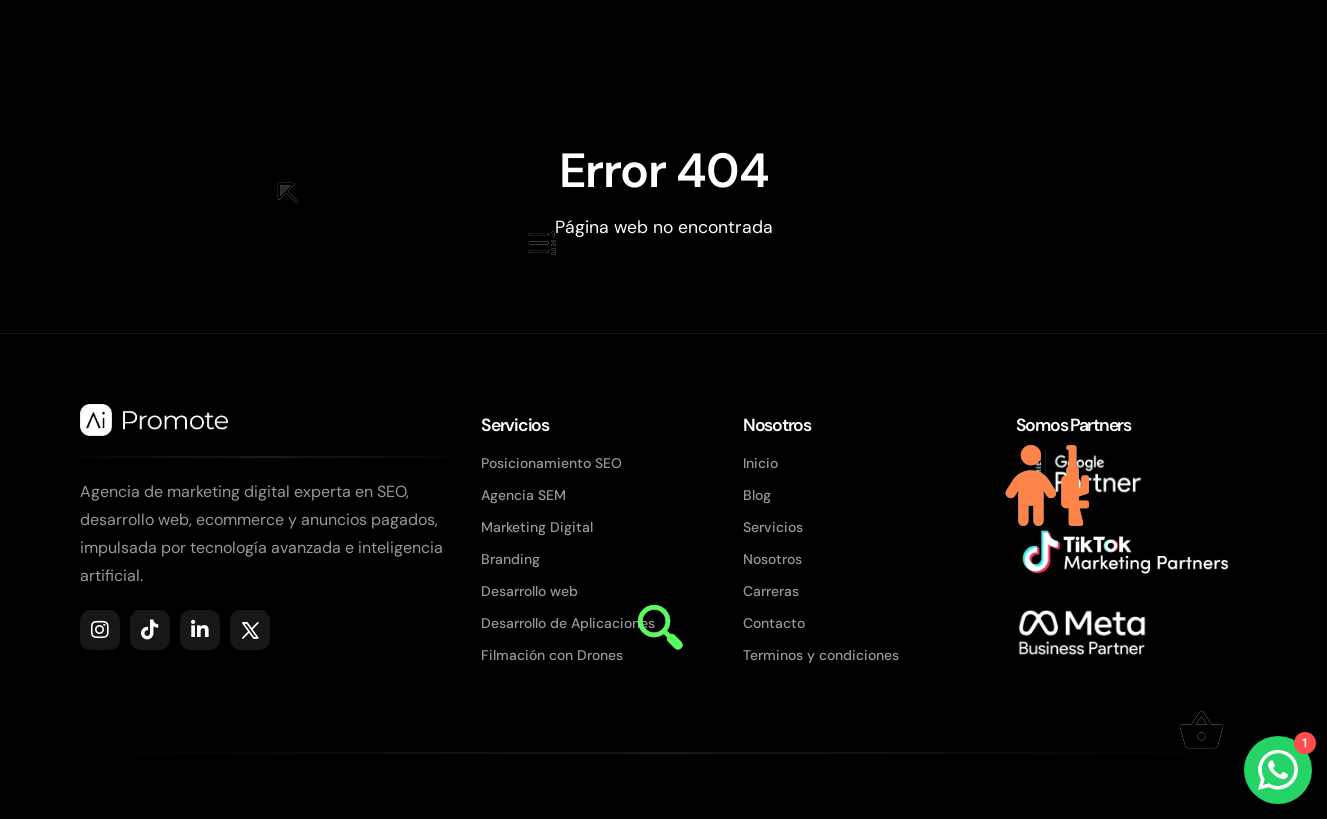 This screenshot has width=1327, height=819. Describe the element at coordinates (1048, 485) in the screenshot. I see `indicates child soldier awareness or prevention cause` at that location.